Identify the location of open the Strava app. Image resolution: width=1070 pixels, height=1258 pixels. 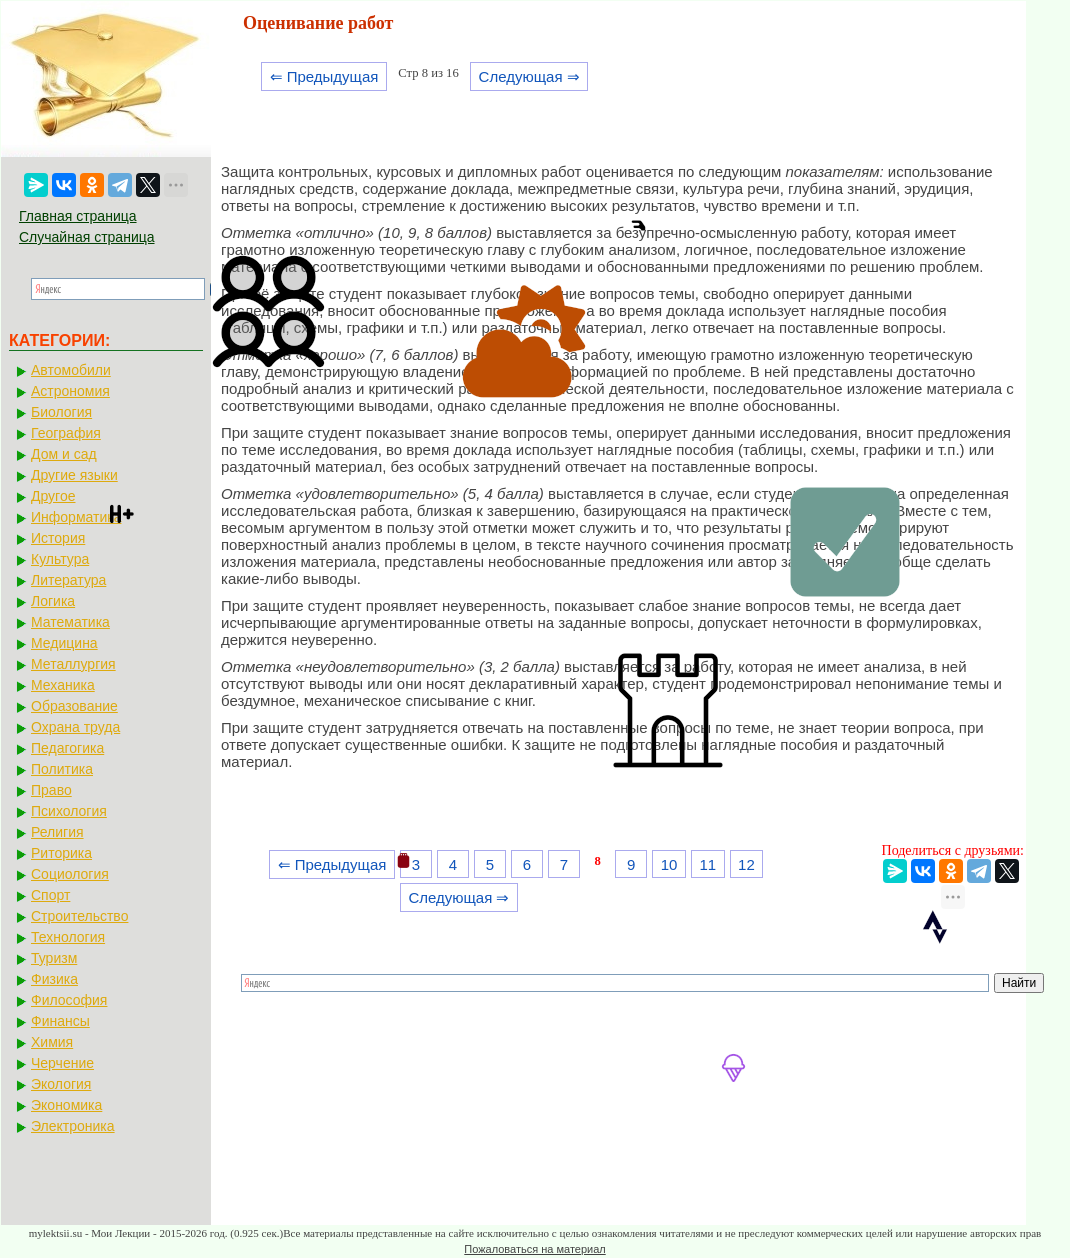
(935, 927).